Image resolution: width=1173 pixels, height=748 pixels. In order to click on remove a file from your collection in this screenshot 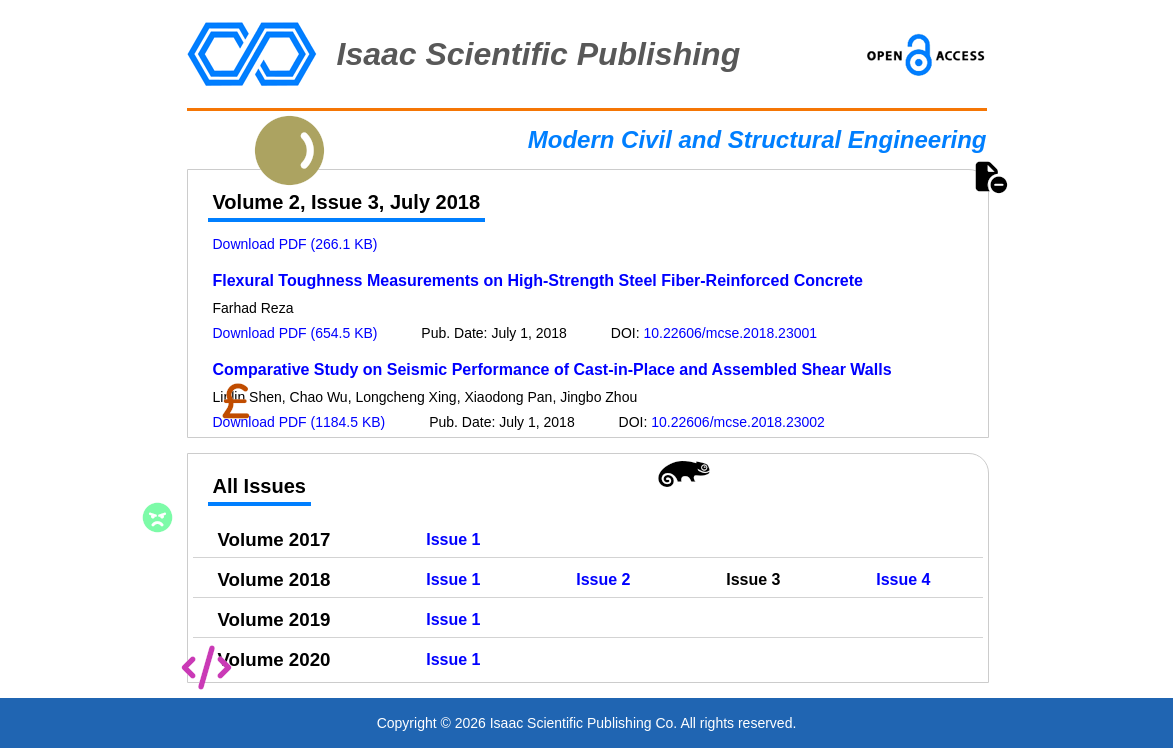, I will do `click(990, 176)`.